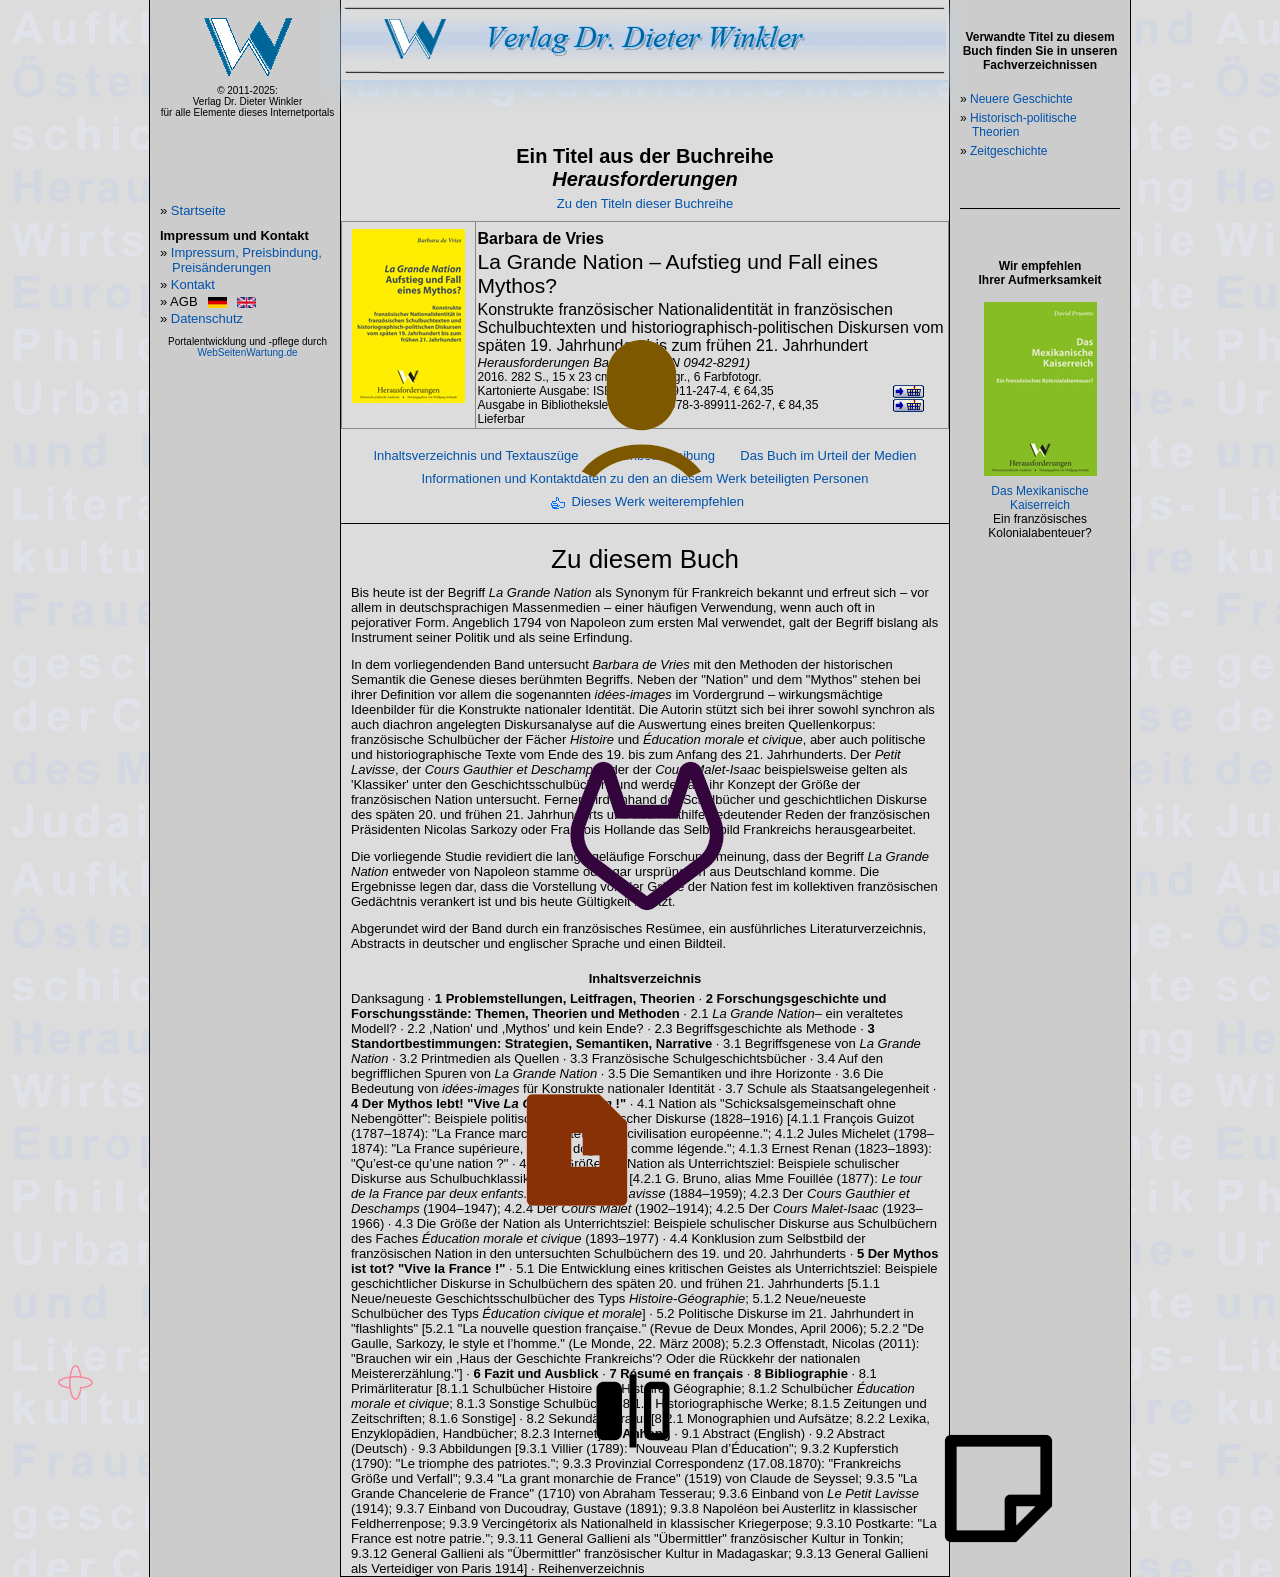 This screenshot has height=1577, width=1280. Describe the element at coordinates (641, 409) in the screenshot. I see `view your profile` at that location.